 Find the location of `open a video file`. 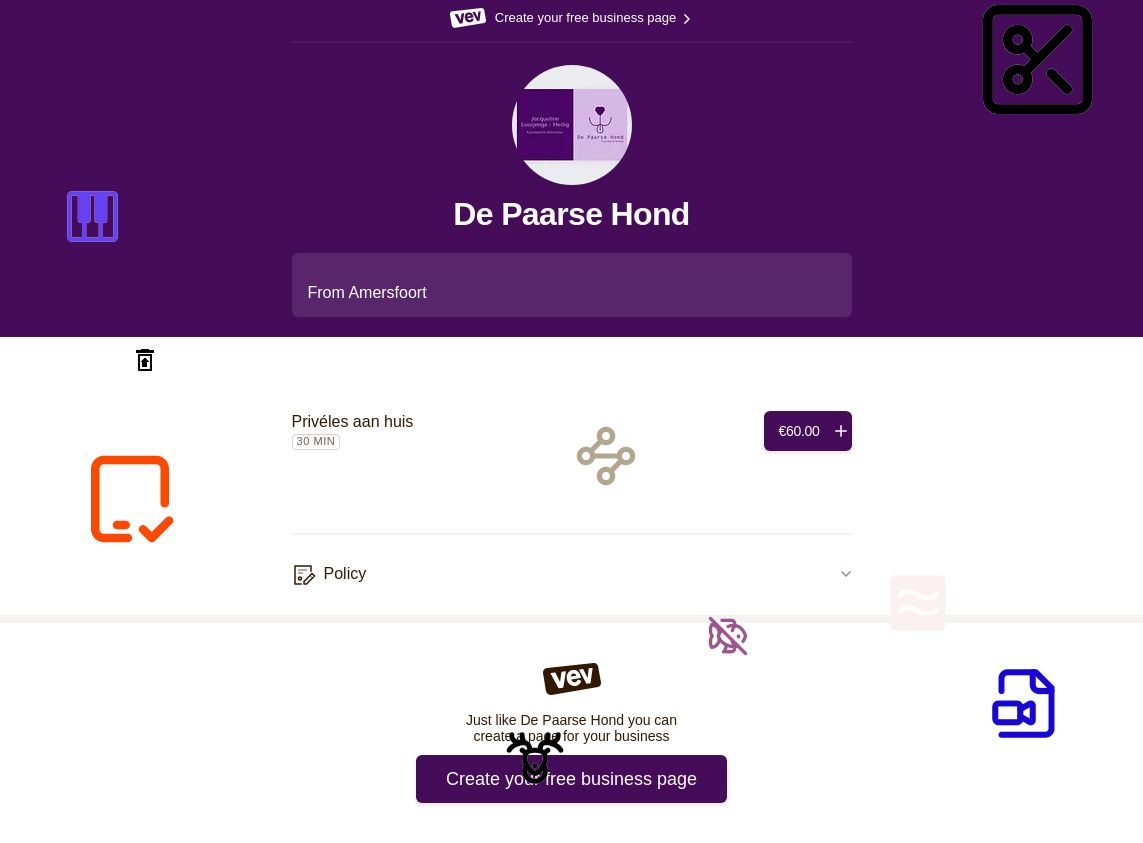

open a video file is located at coordinates (1026, 703).